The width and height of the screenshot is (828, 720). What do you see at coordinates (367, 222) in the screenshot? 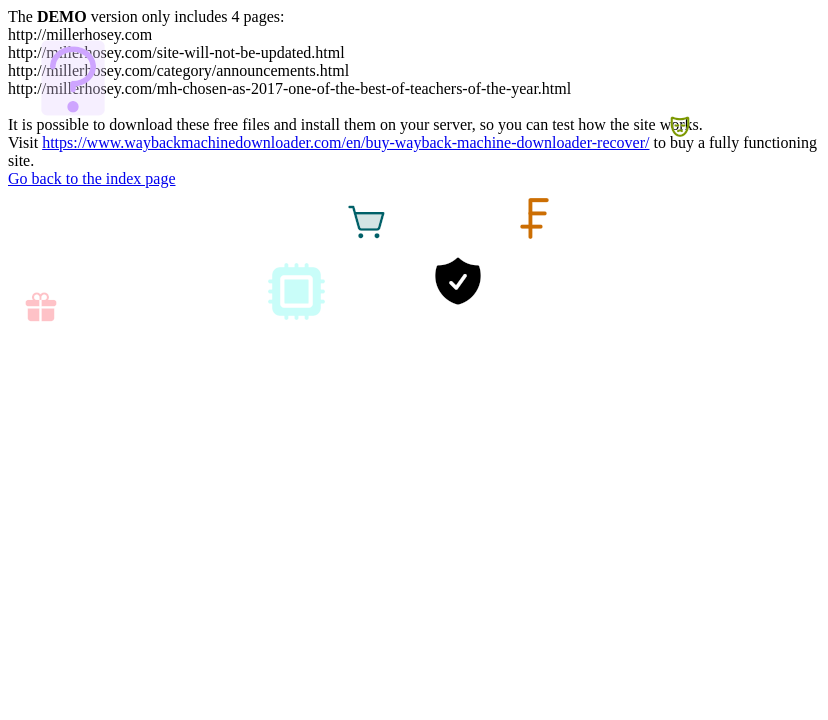
I see `view your shopping cart` at bounding box center [367, 222].